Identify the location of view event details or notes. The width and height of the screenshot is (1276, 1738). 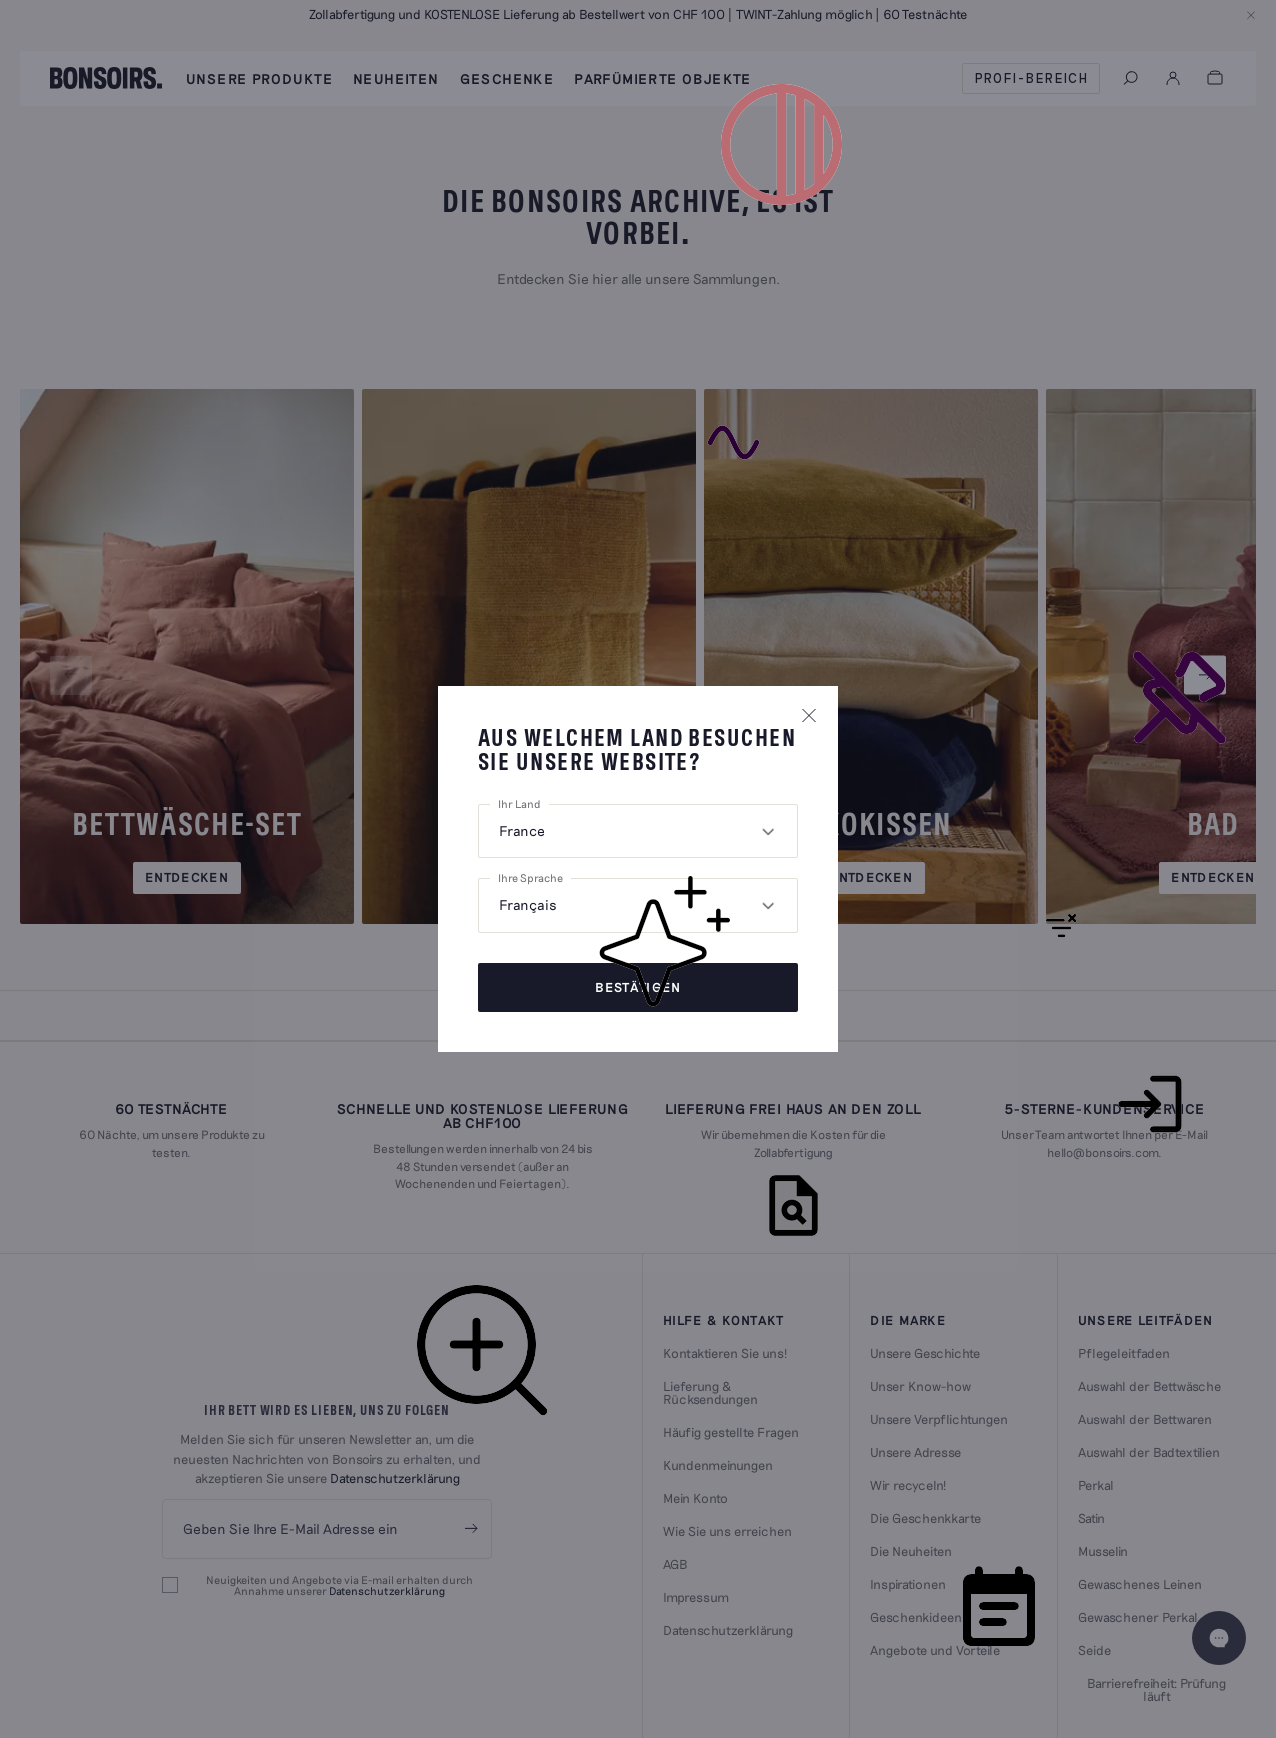
(999, 1610).